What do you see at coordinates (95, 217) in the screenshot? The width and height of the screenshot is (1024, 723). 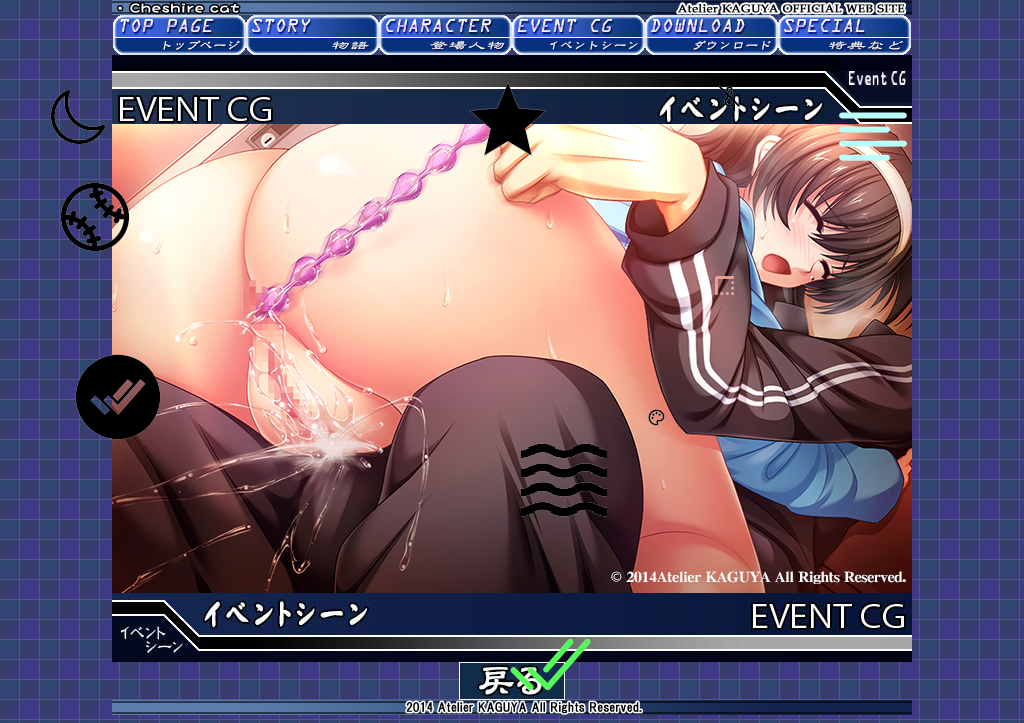 I see `view baseball scores or stats` at bounding box center [95, 217].